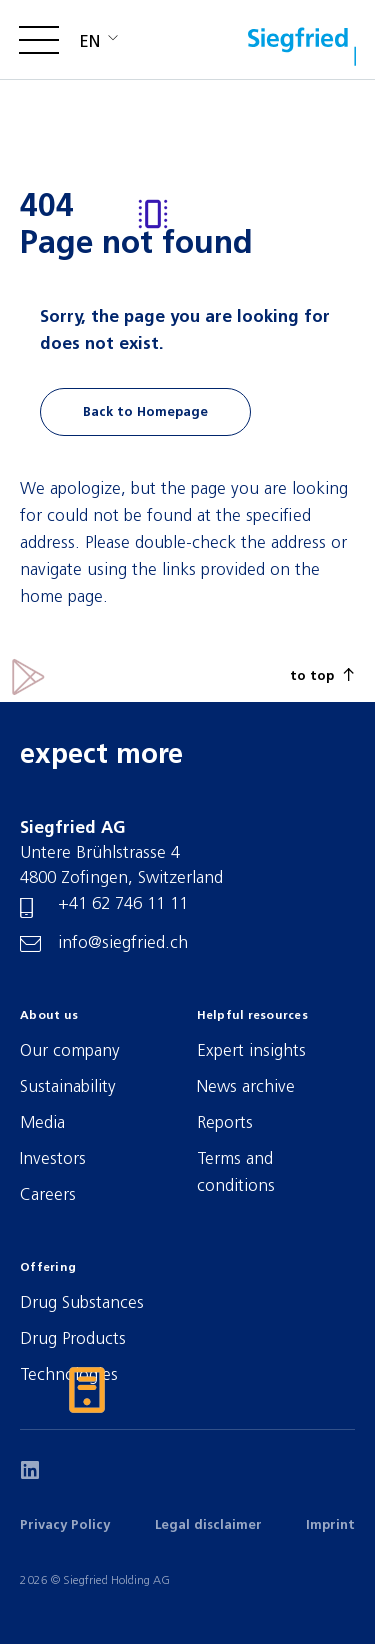 The image size is (375, 1644). I want to click on access server or desktop computer settings, so click(87, 1390).